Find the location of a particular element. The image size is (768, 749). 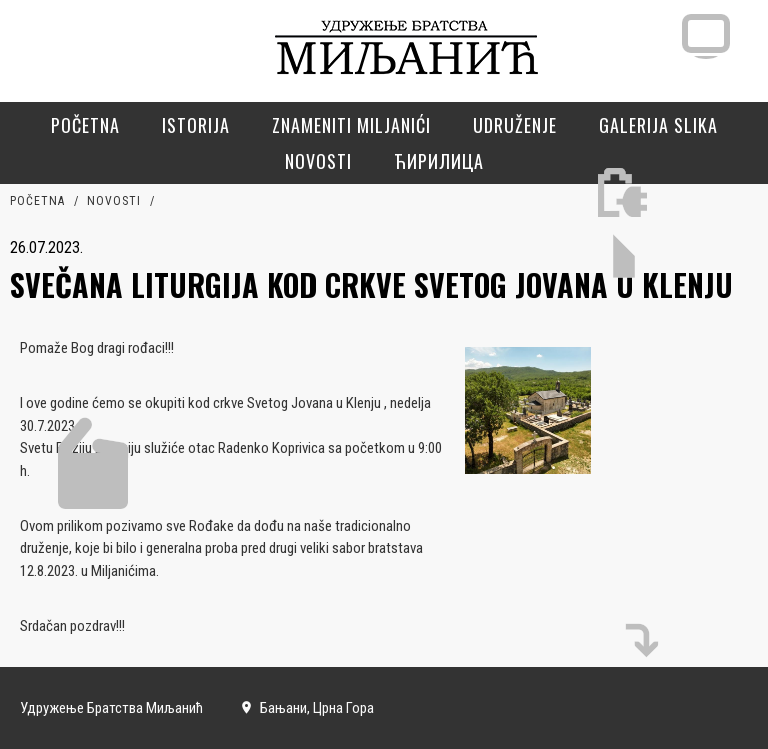

rotate object clockwise is located at coordinates (640, 638).